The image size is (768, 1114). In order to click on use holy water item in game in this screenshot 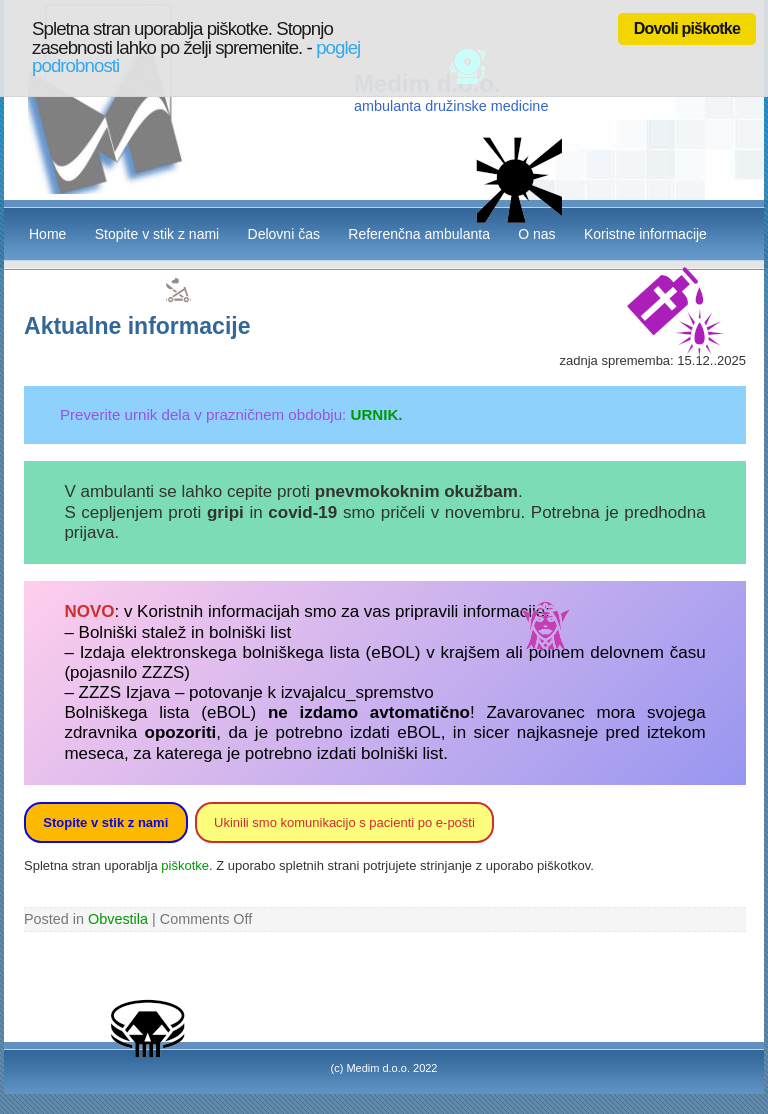, I will do `click(675, 312)`.